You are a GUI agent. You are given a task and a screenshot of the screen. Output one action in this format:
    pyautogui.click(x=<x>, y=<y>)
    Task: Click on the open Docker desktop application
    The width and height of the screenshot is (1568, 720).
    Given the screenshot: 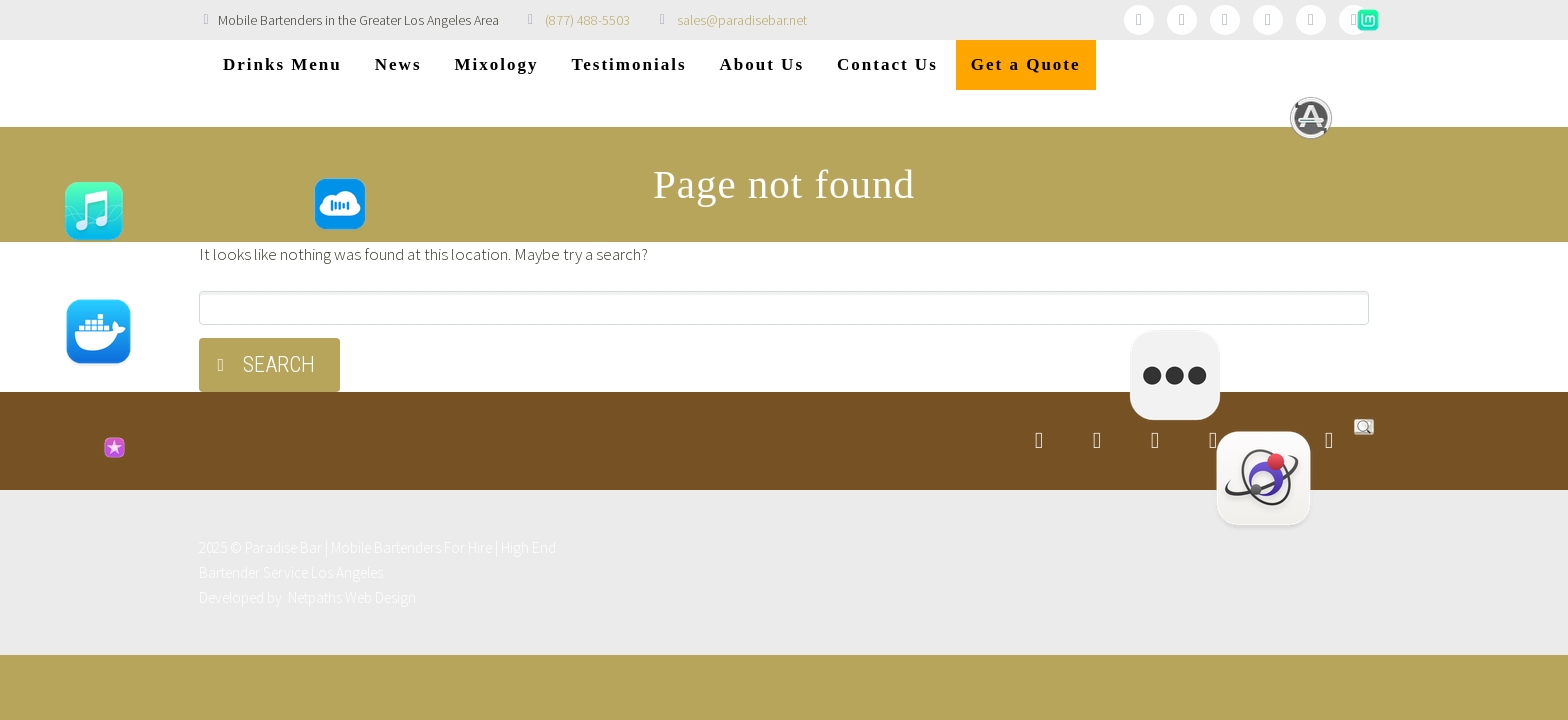 What is the action you would take?
    pyautogui.click(x=98, y=331)
    